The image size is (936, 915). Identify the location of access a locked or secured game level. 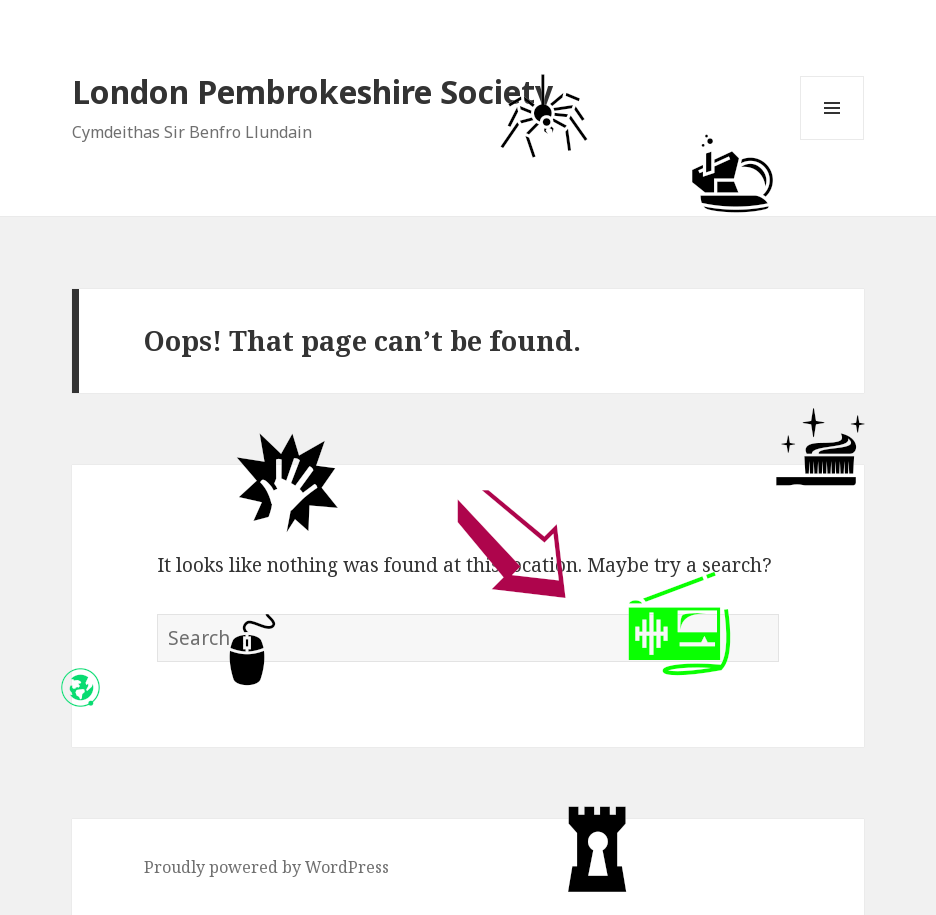
(596, 849).